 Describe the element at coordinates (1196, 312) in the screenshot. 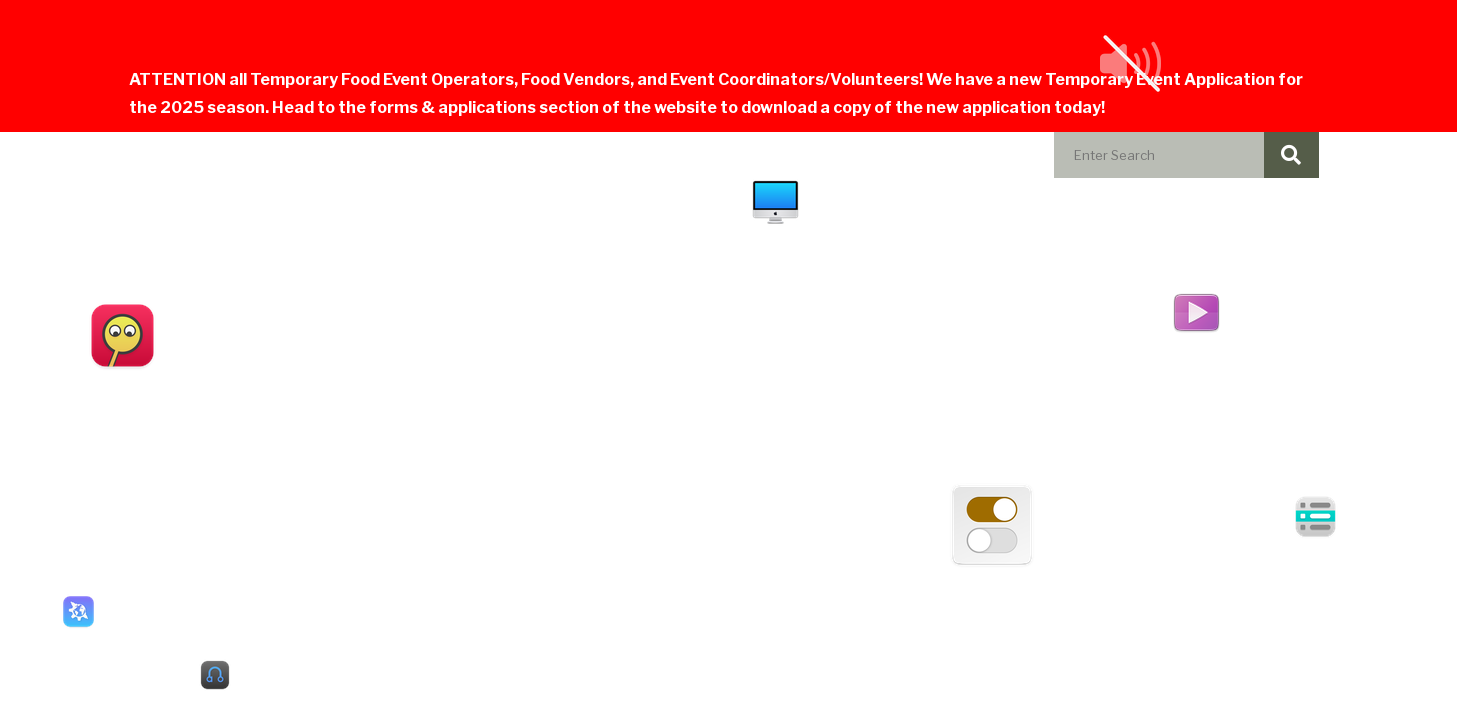

I see `open multimedia or media player app` at that location.